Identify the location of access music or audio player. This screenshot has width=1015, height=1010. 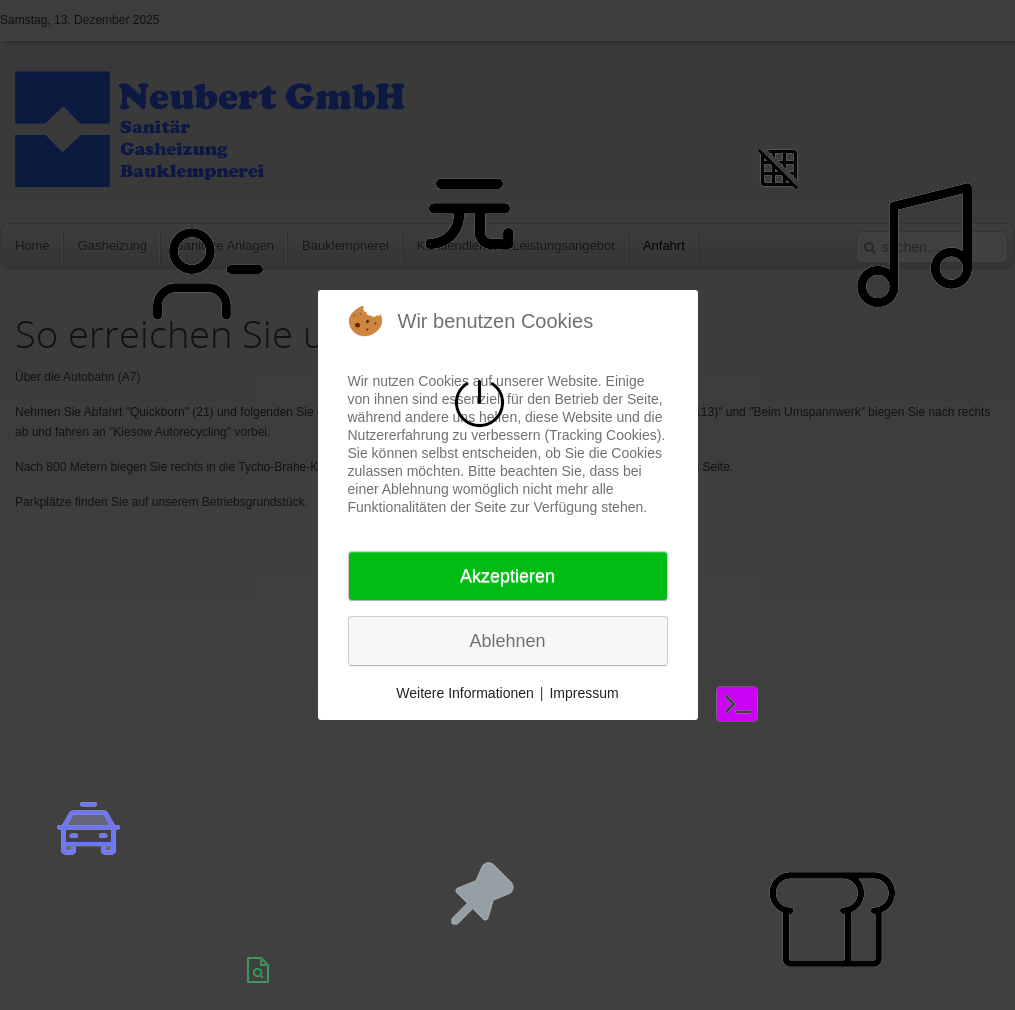
(921, 247).